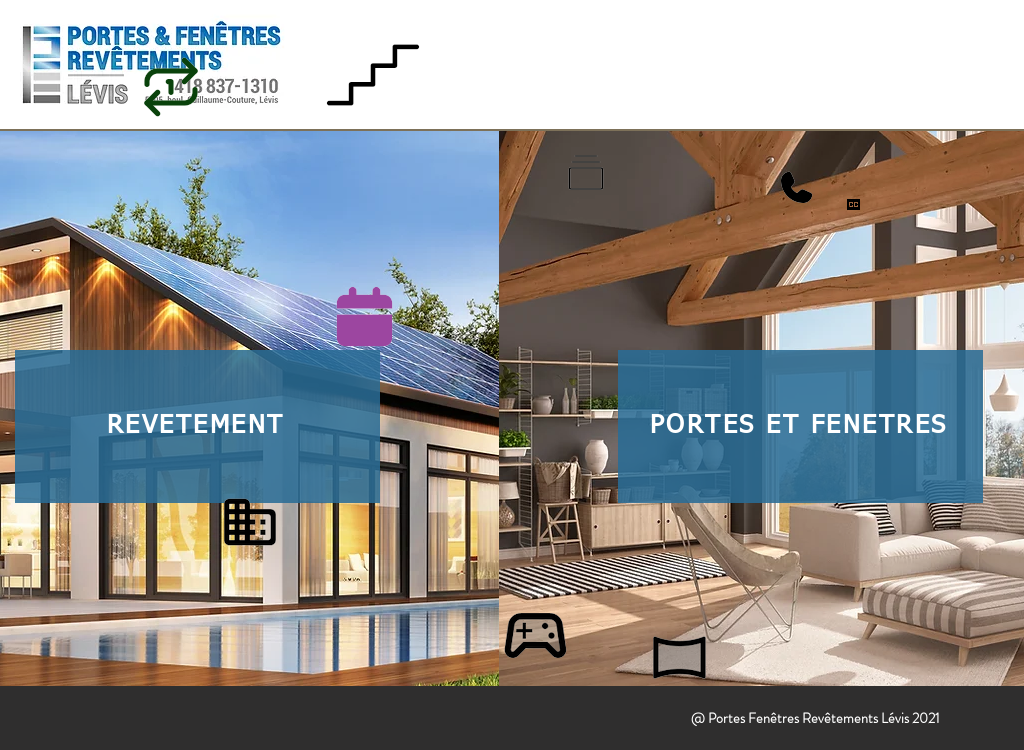  What do you see at coordinates (796, 188) in the screenshot?
I see `make a phone call` at bounding box center [796, 188].